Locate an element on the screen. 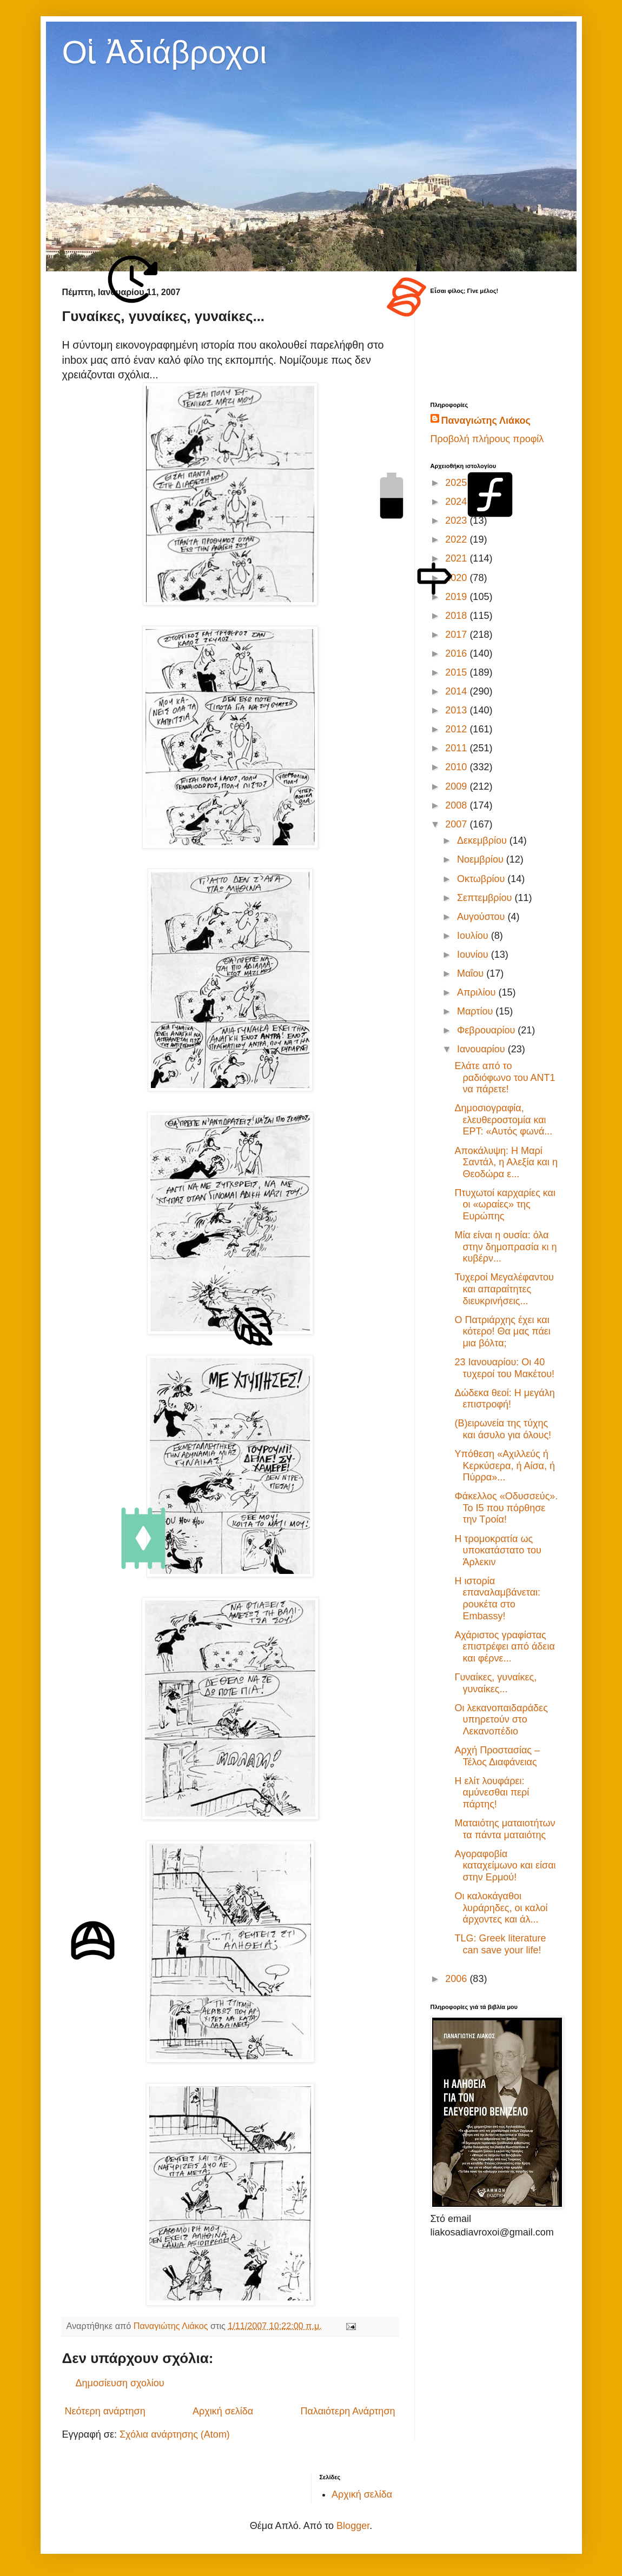  browse hats or headwear category is located at coordinates (92, 1943).